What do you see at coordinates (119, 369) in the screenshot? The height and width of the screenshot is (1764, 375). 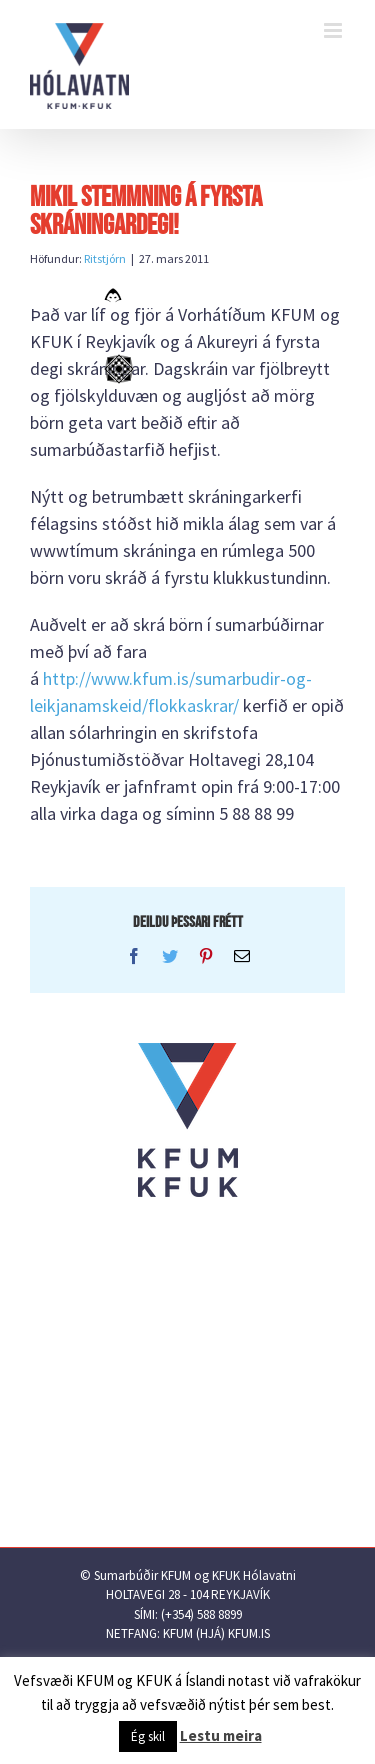 I see `decorative geometric pattern or badge element` at bounding box center [119, 369].